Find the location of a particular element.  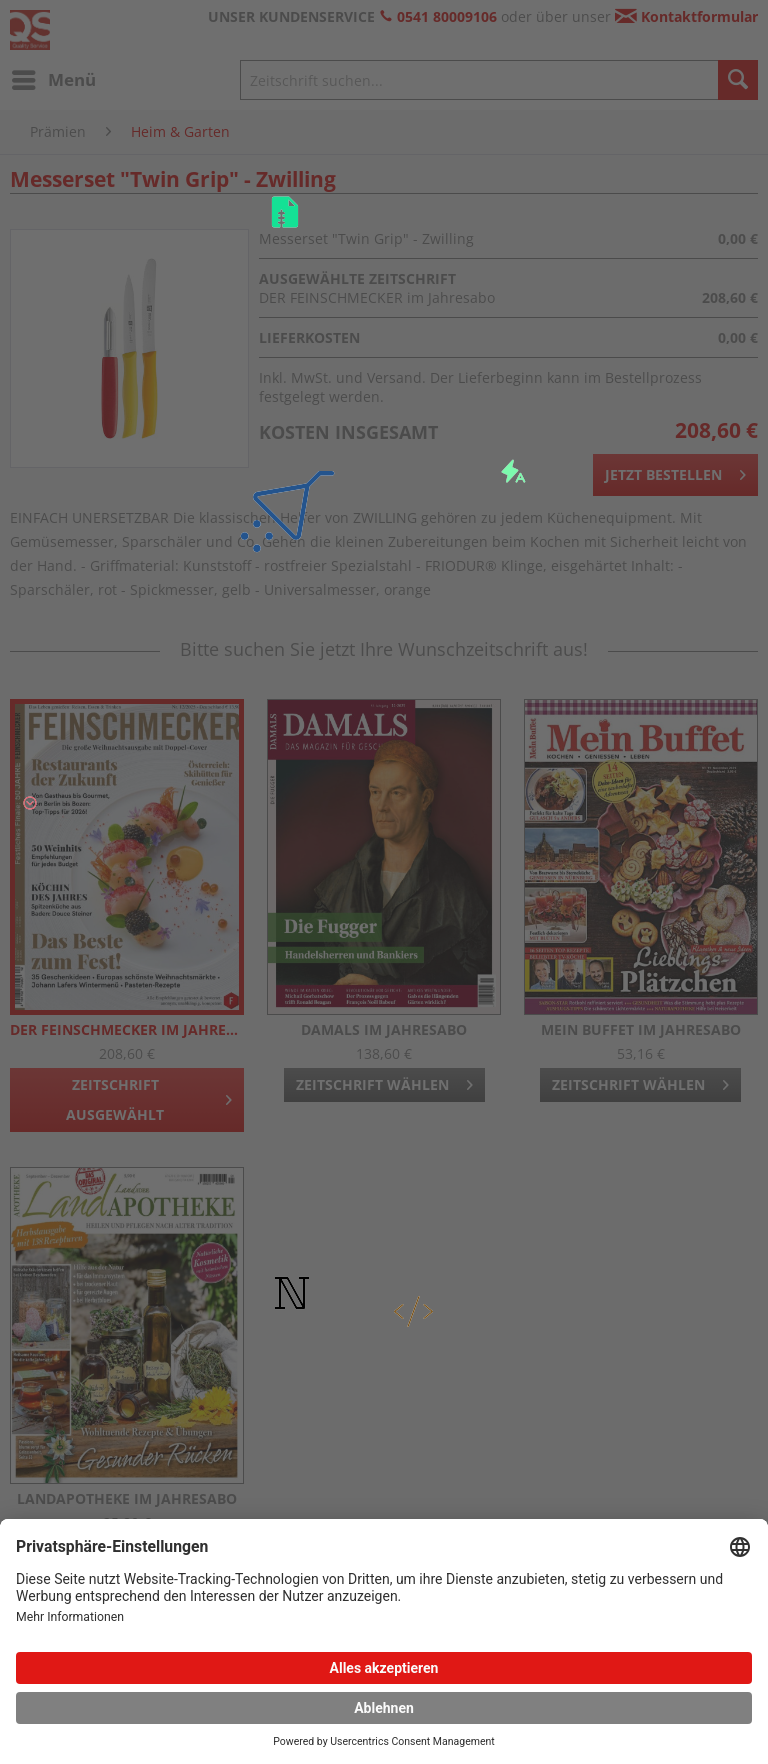

open notion app is located at coordinates (292, 1293).